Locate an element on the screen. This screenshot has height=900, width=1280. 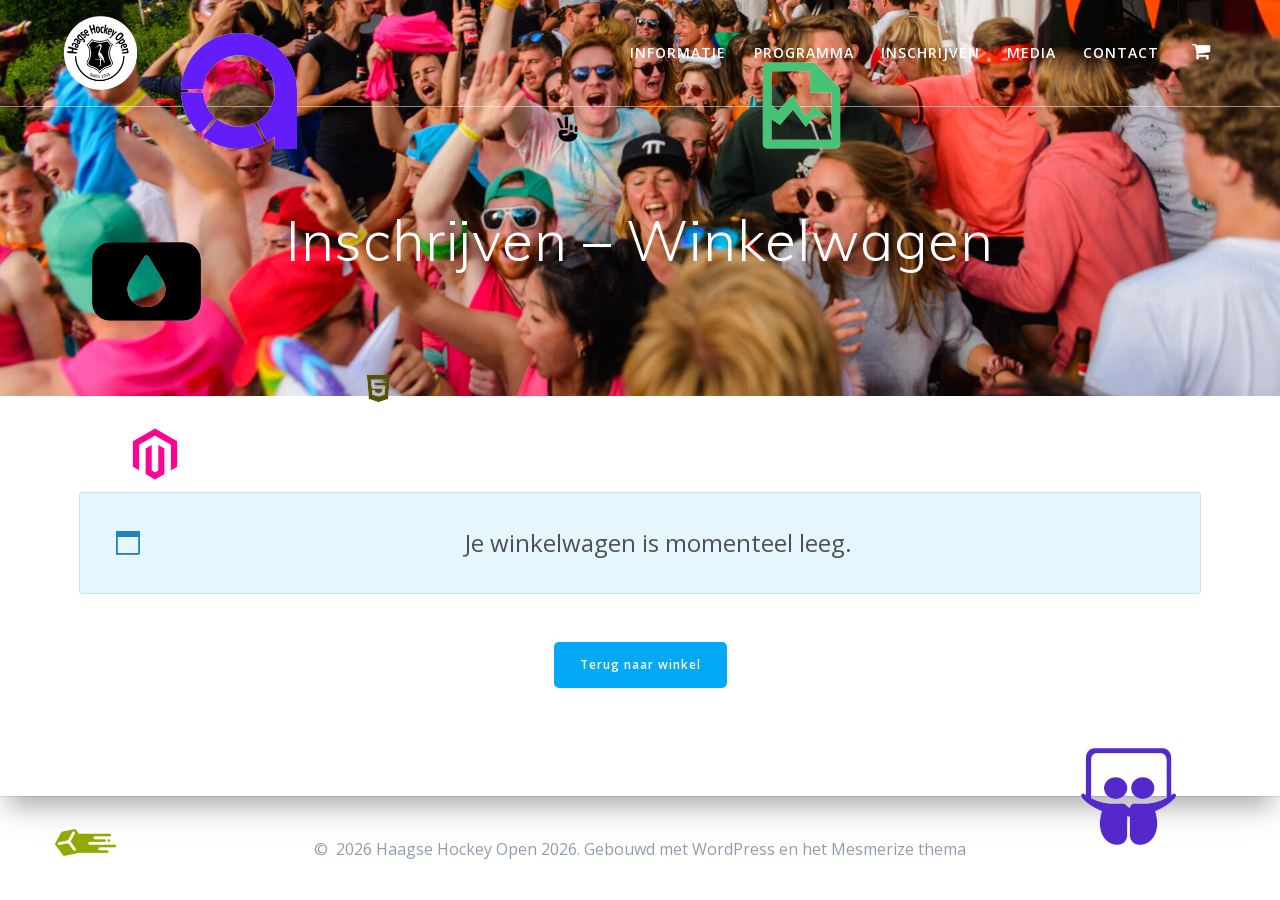
peace sign or victory gesture emoji is located at coordinates (568, 129).